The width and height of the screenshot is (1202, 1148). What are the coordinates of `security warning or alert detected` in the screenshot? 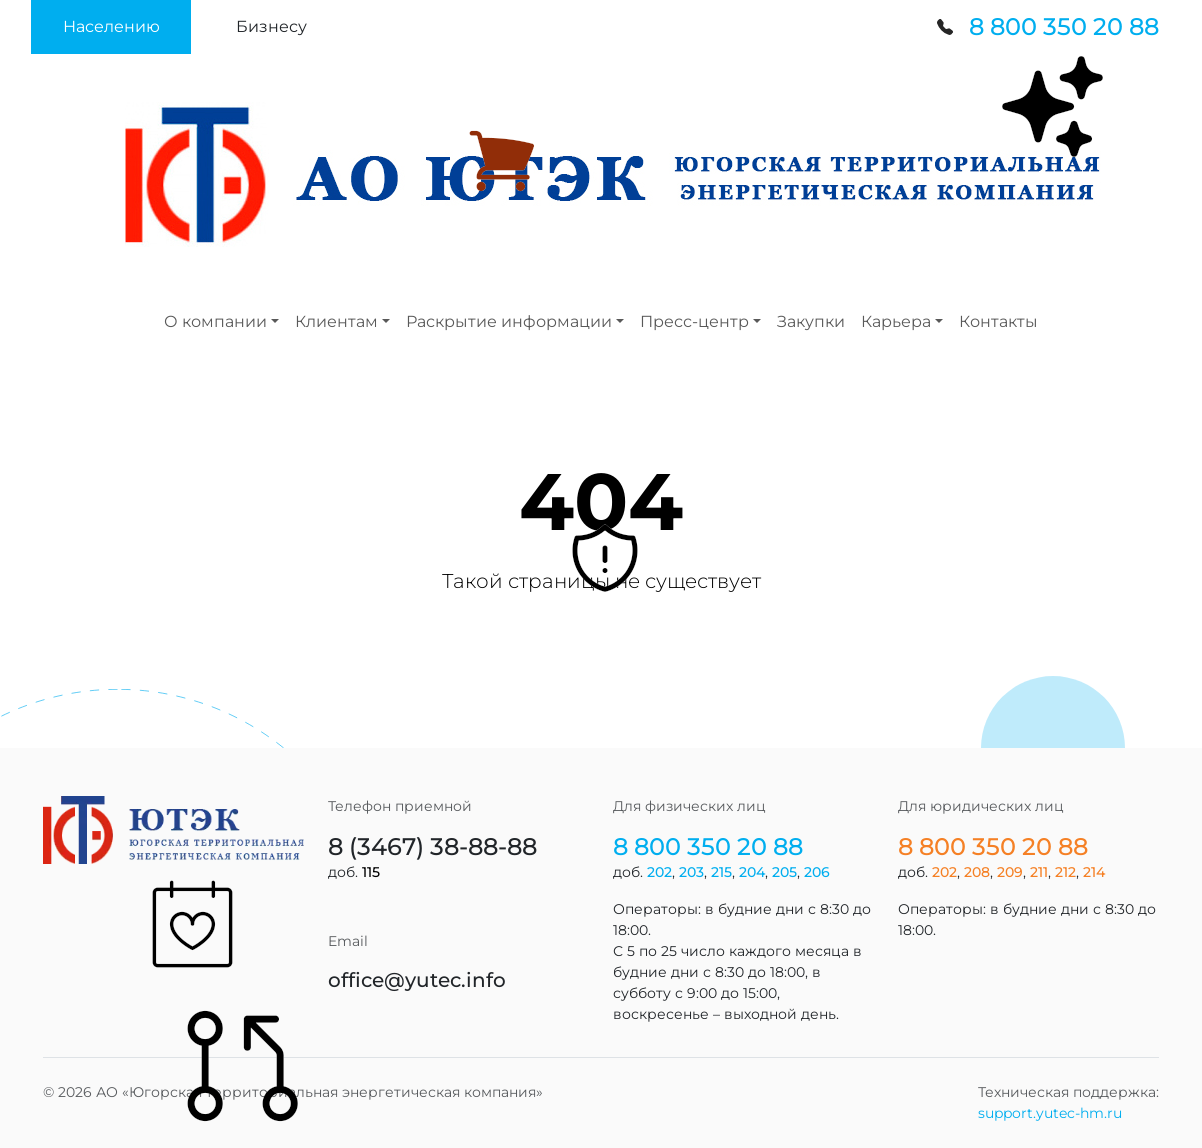 It's located at (605, 558).